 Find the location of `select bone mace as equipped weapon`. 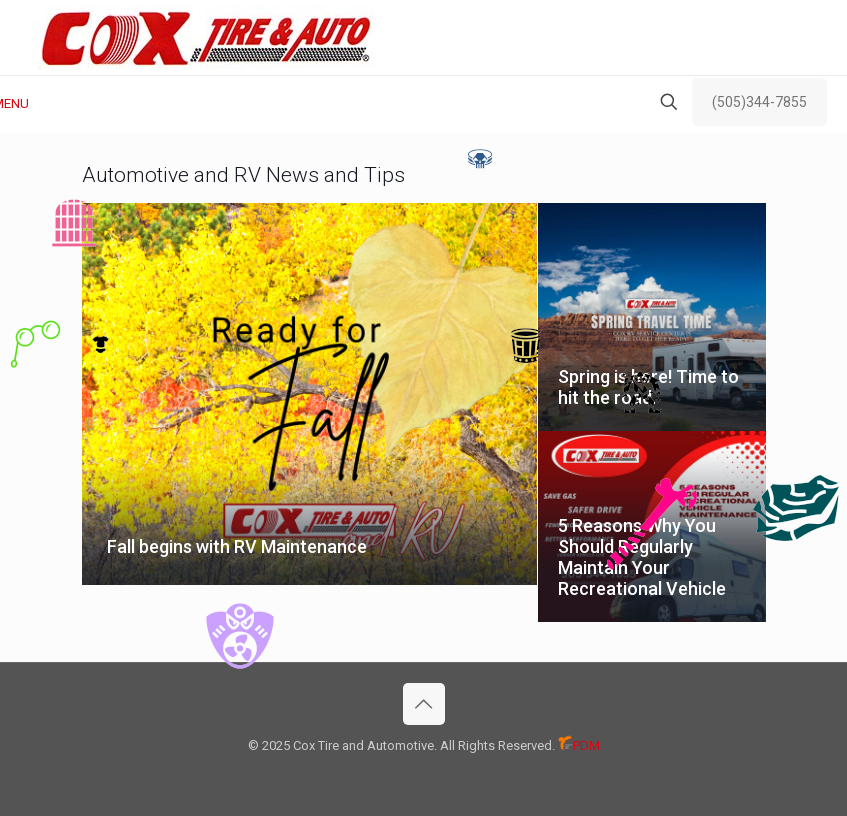

select bone mace as equipped weapon is located at coordinates (652, 524).